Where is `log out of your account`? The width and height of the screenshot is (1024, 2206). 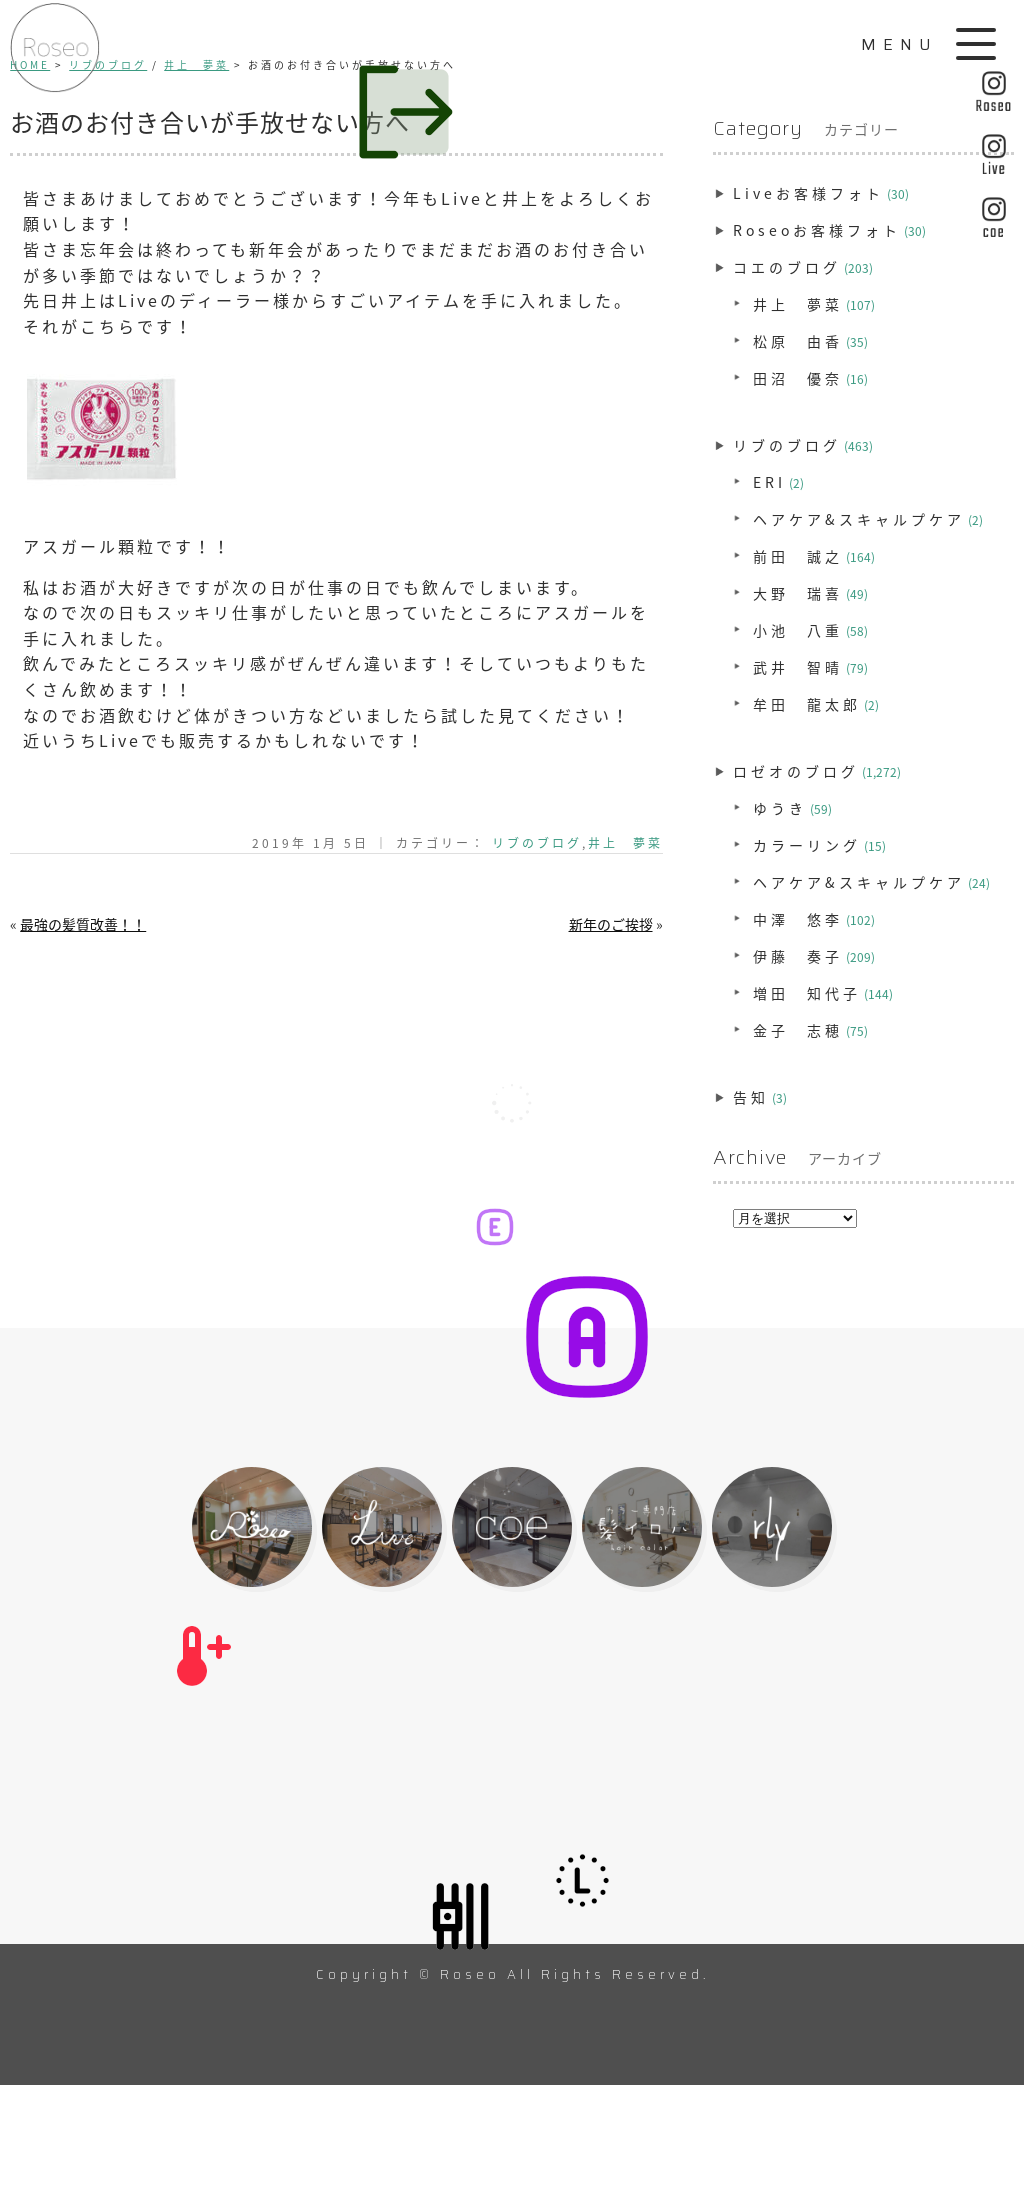 log out of your account is located at coordinates (402, 112).